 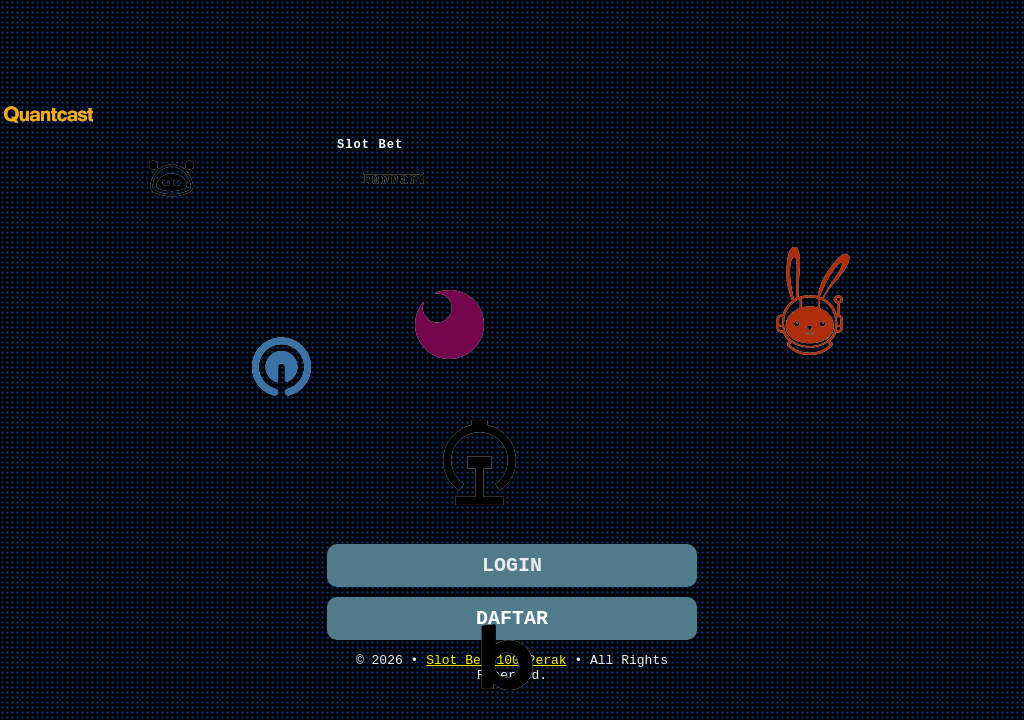 What do you see at coordinates (507, 657) in the screenshot?
I see `bricks website builder logo` at bounding box center [507, 657].